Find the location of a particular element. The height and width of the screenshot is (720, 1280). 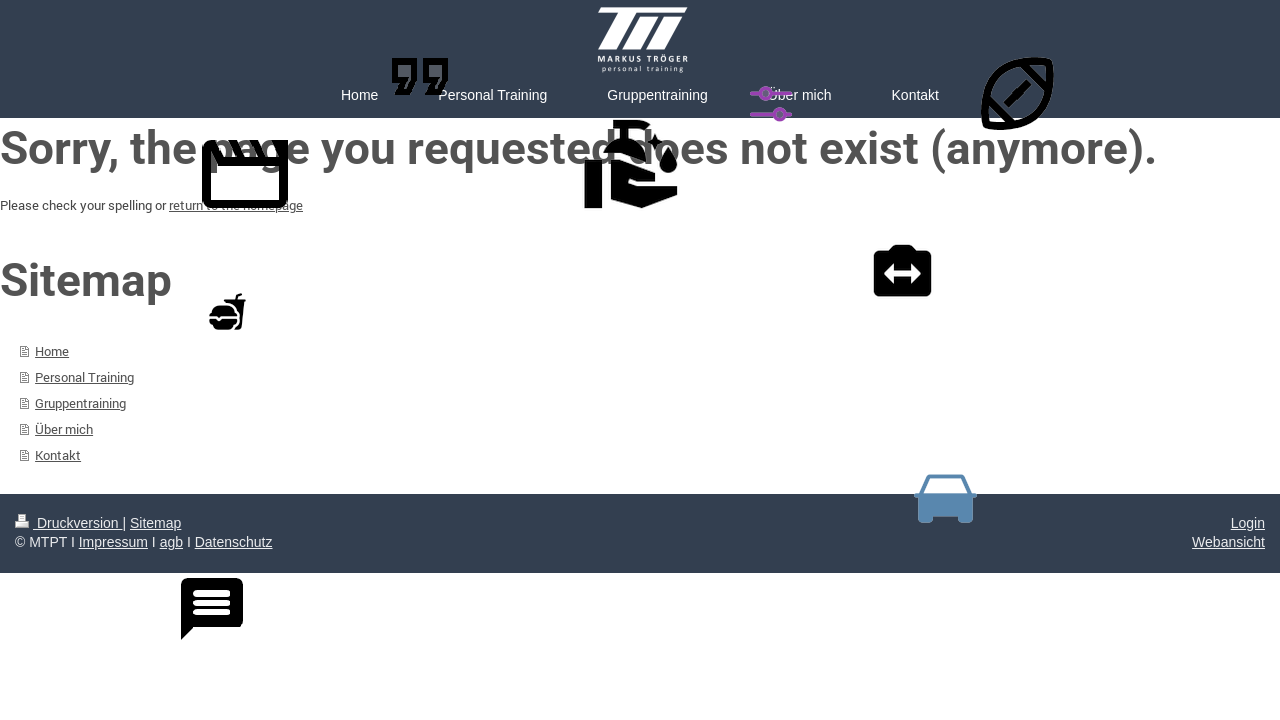

adjust settings or preferences is located at coordinates (771, 104).